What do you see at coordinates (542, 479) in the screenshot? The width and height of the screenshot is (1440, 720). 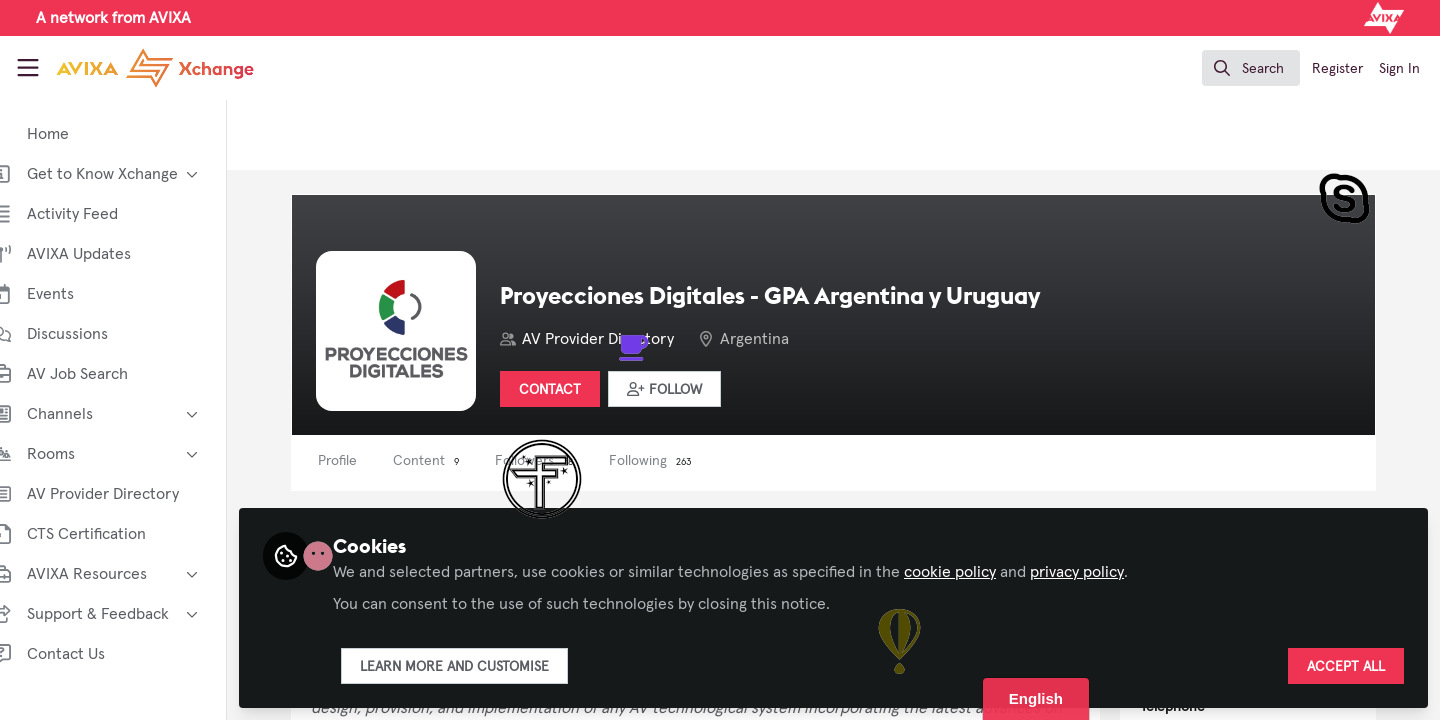 I see `trade federation logo from star wars` at bounding box center [542, 479].